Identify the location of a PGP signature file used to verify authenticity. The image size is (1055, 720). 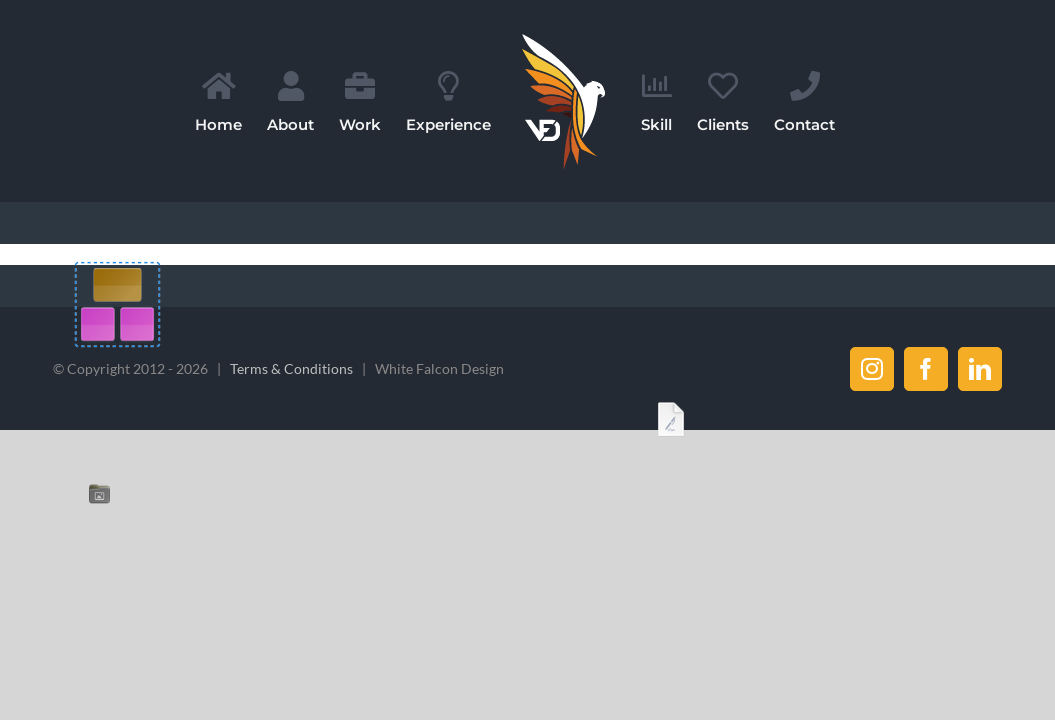
(671, 420).